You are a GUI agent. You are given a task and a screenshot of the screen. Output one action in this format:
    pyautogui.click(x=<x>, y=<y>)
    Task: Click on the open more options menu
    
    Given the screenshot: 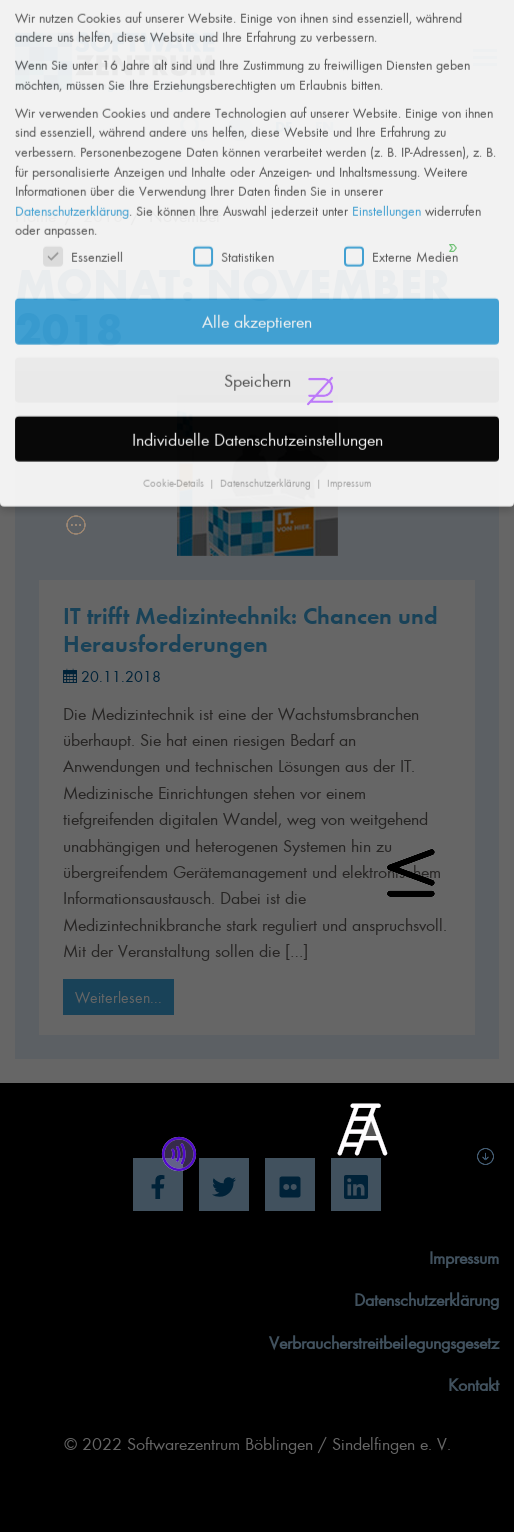 What is the action you would take?
    pyautogui.click(x=76, y=525)
    